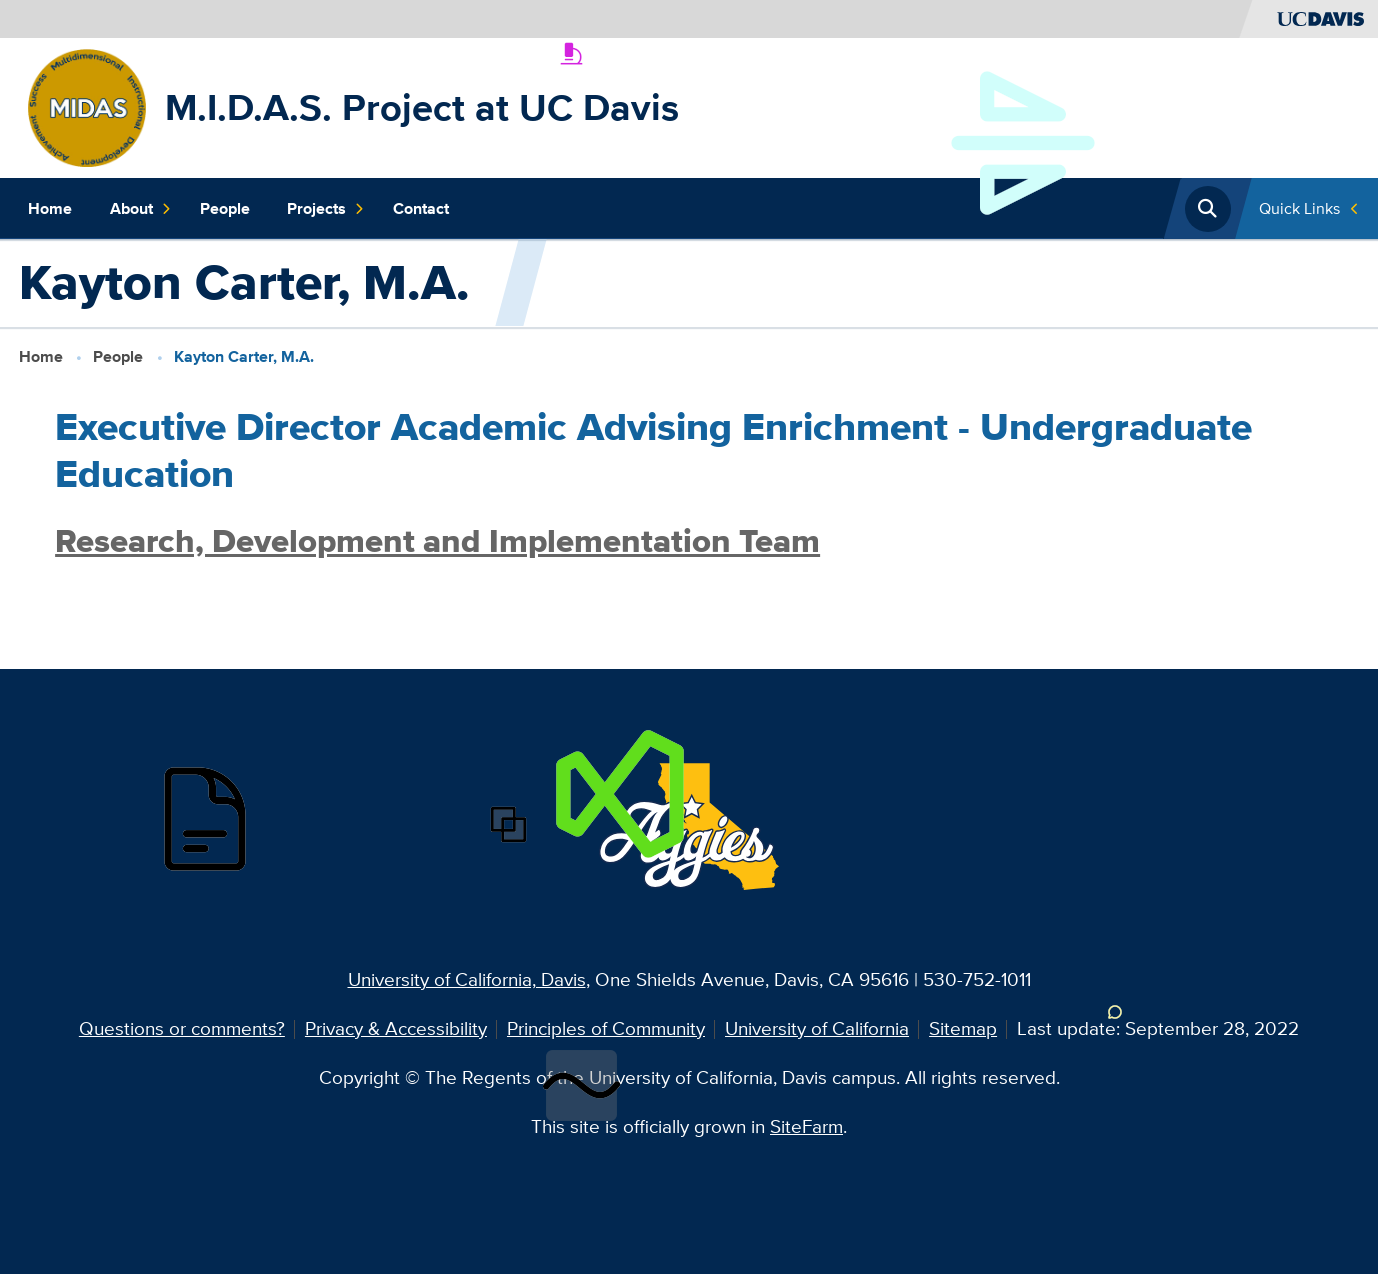 Image resolution: width=1378 pixels, height=1274 pixels. What do you see at coordinates (1023, 143) in the screenshot?
I see `flip image horizontally` at bounding box center [1023, 143].